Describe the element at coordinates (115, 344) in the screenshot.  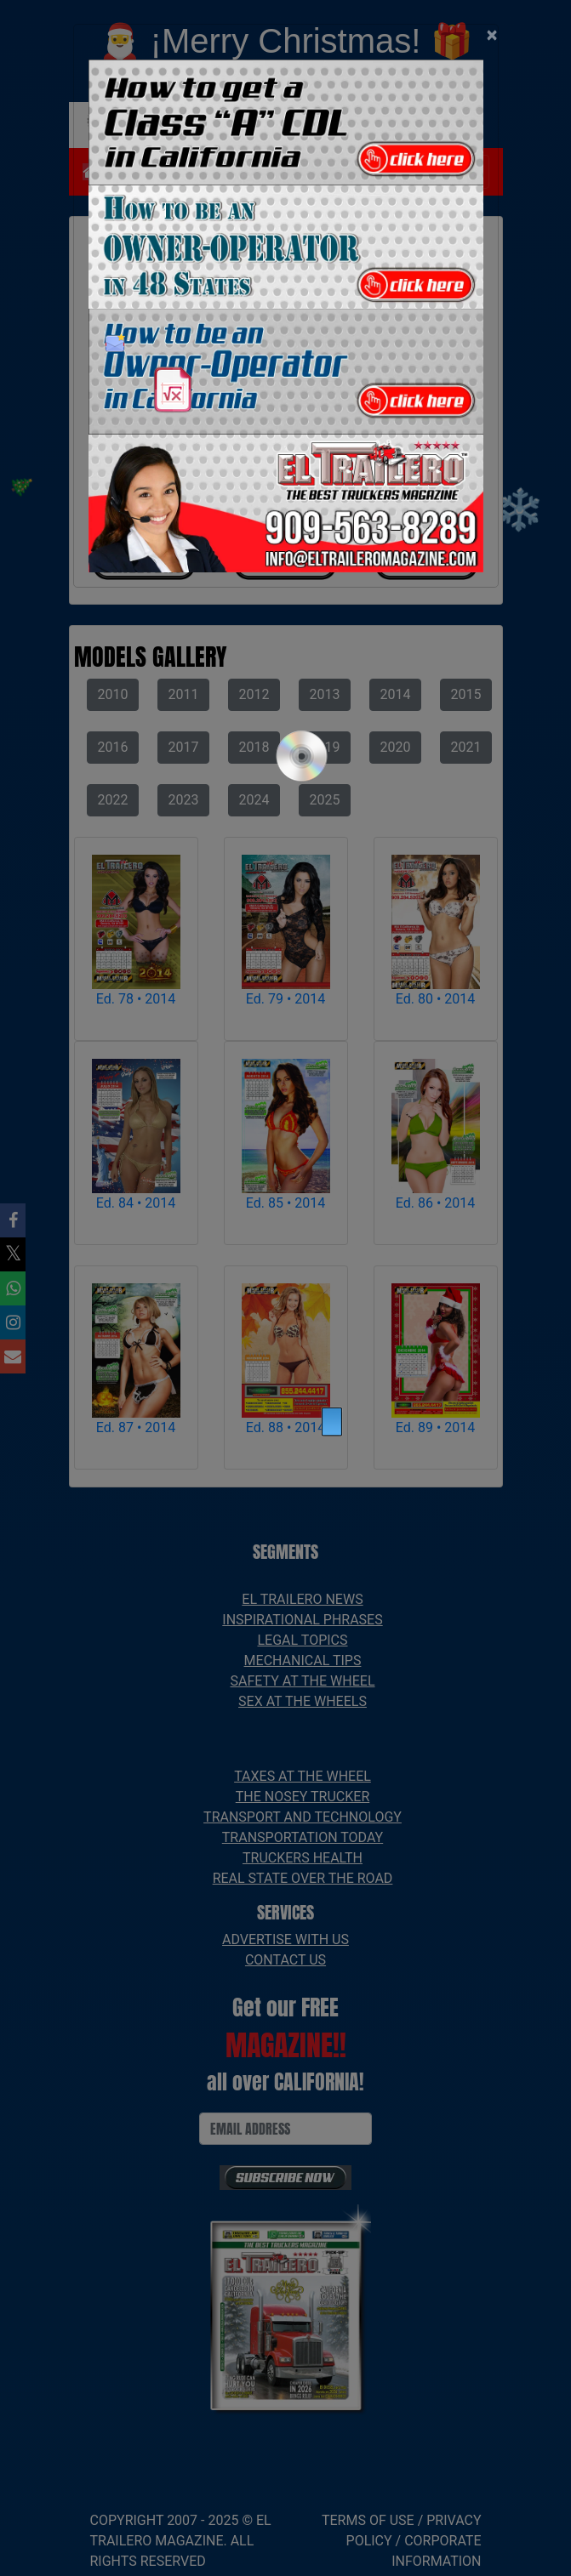
I see `mark email as unread` at that location.